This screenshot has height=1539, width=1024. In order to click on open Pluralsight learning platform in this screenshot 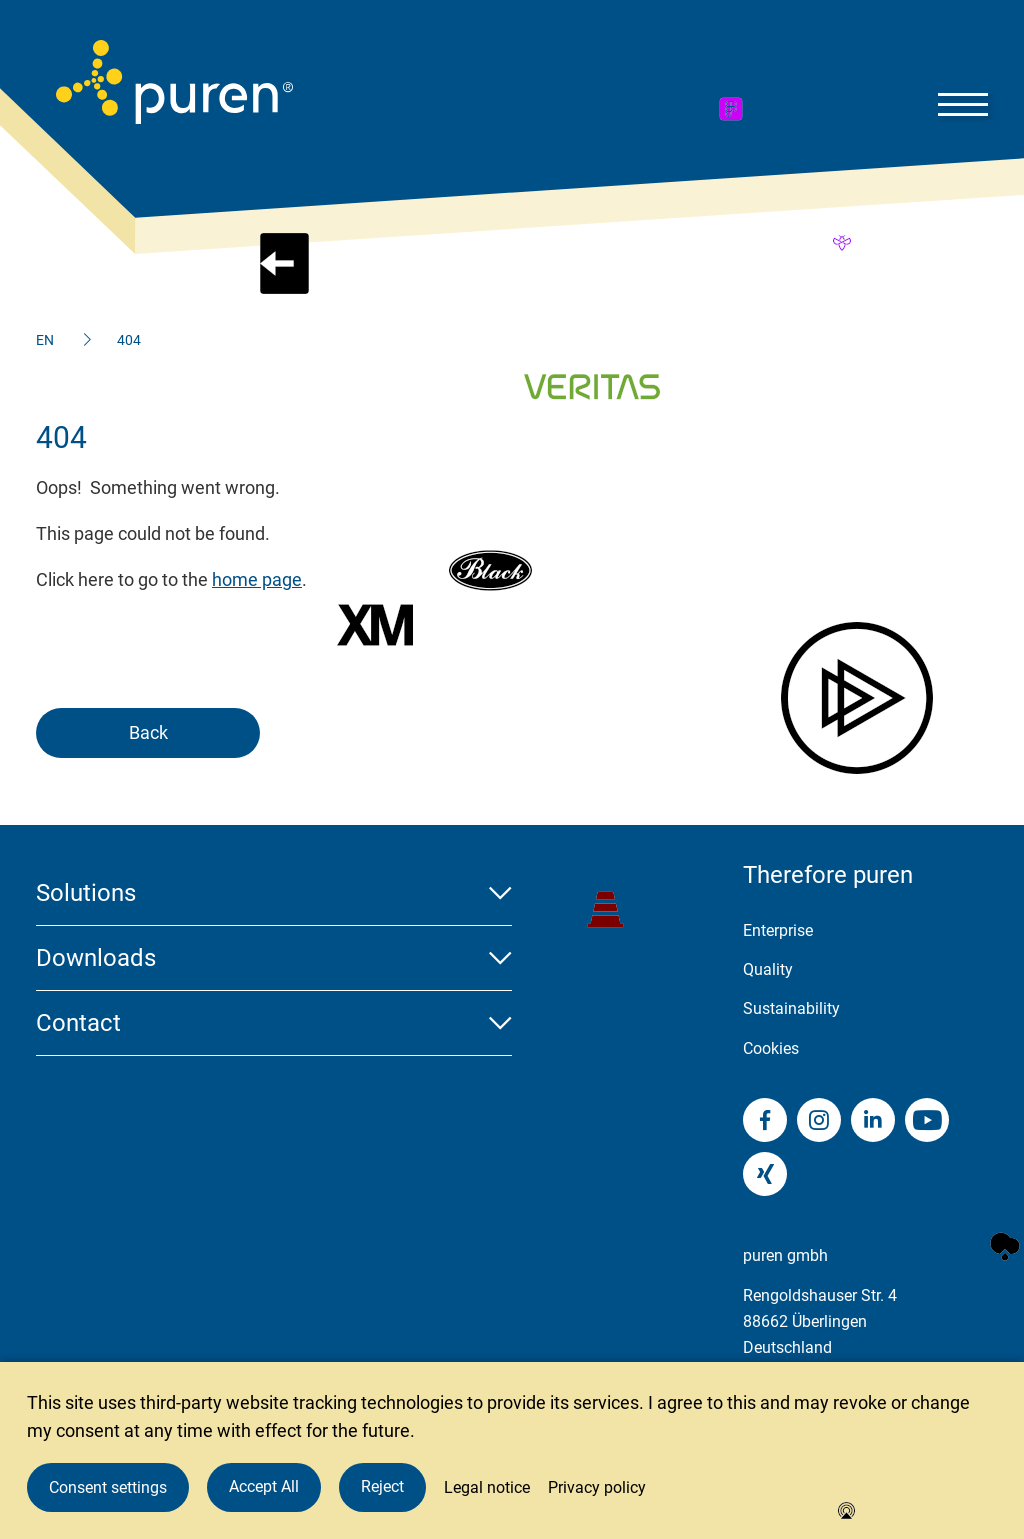, I will do `click(857, 698)`.